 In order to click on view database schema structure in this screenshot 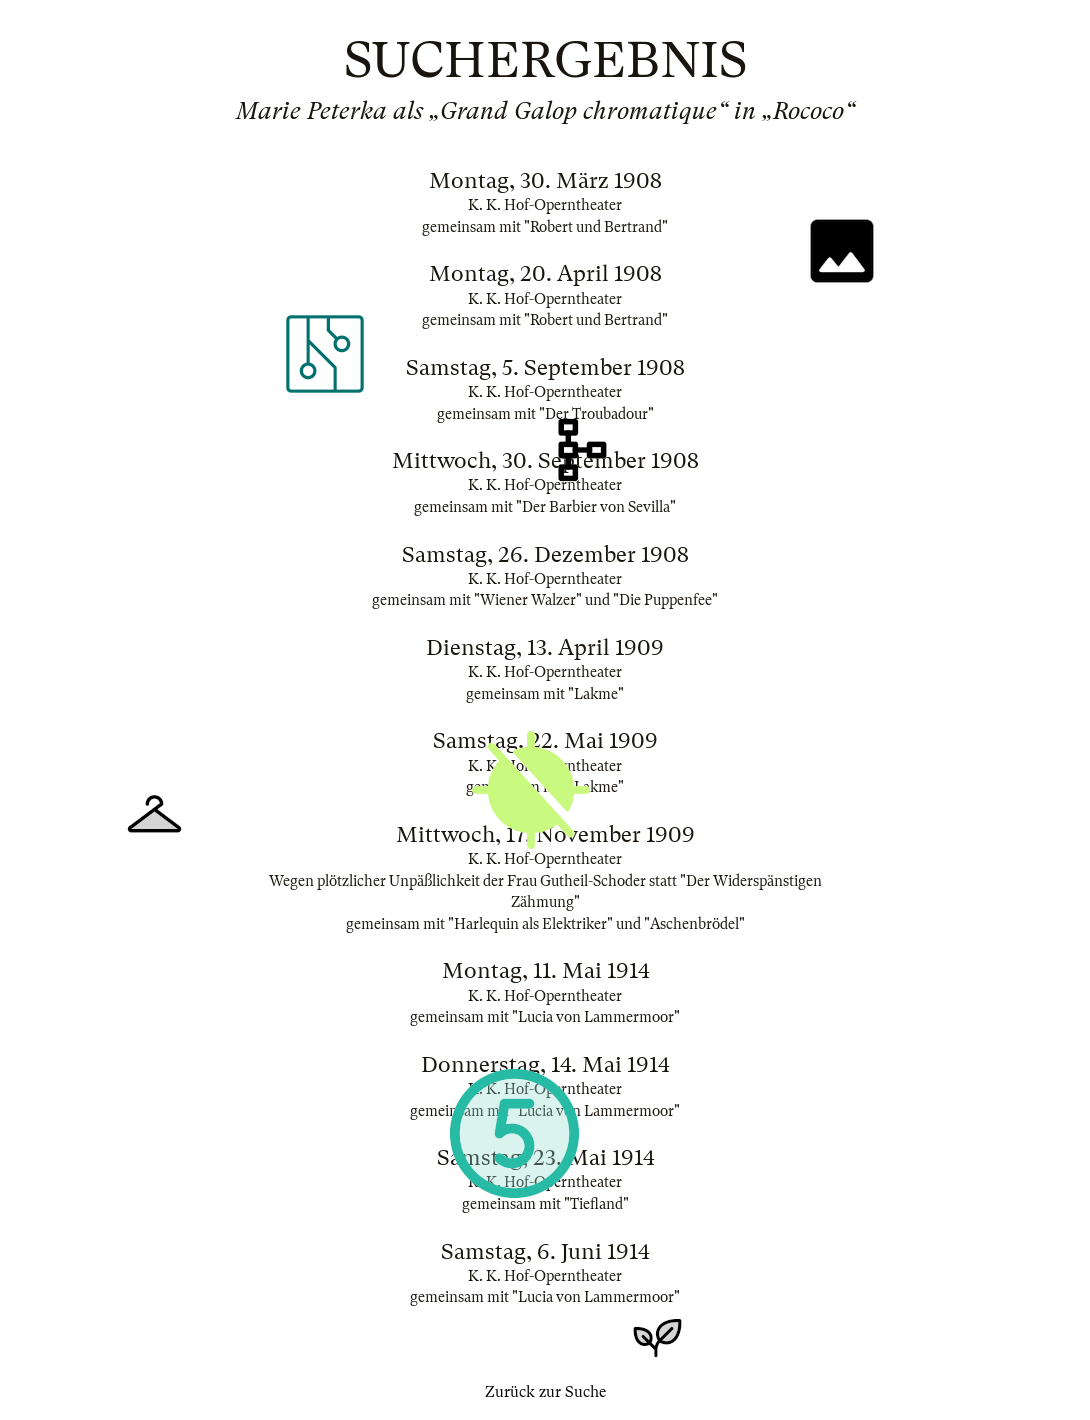, I will do `click(581, 450)`.